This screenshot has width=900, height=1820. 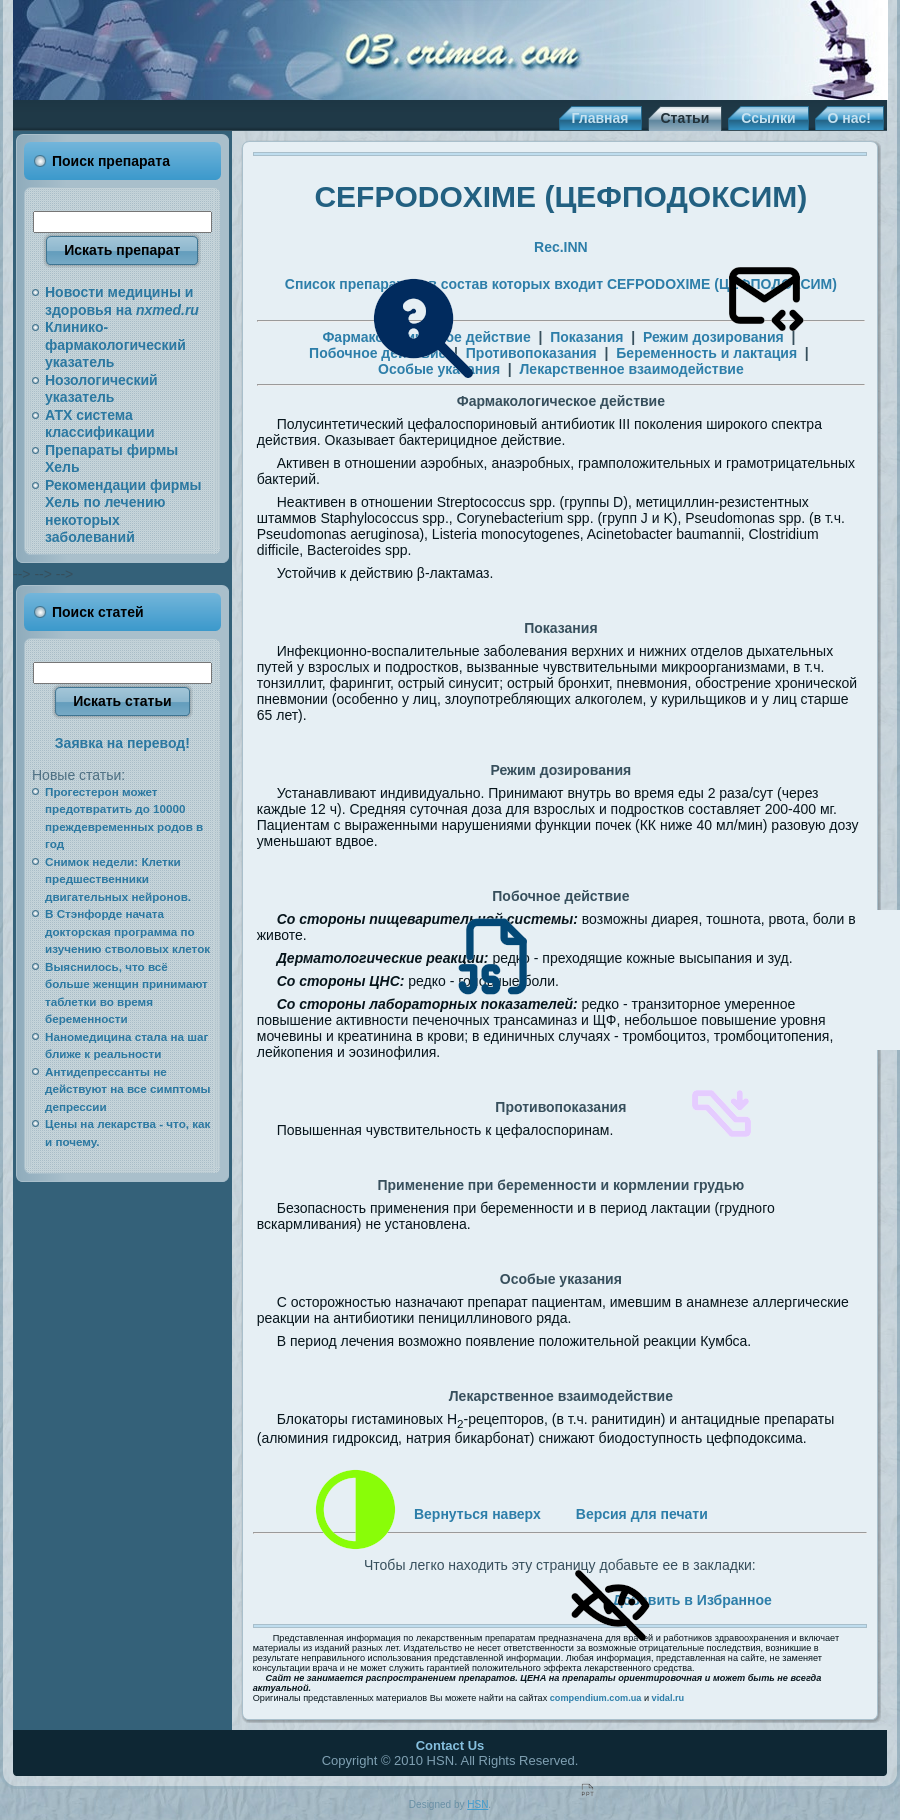 I want to click on access email developer settings, so click(x=764, y=295).